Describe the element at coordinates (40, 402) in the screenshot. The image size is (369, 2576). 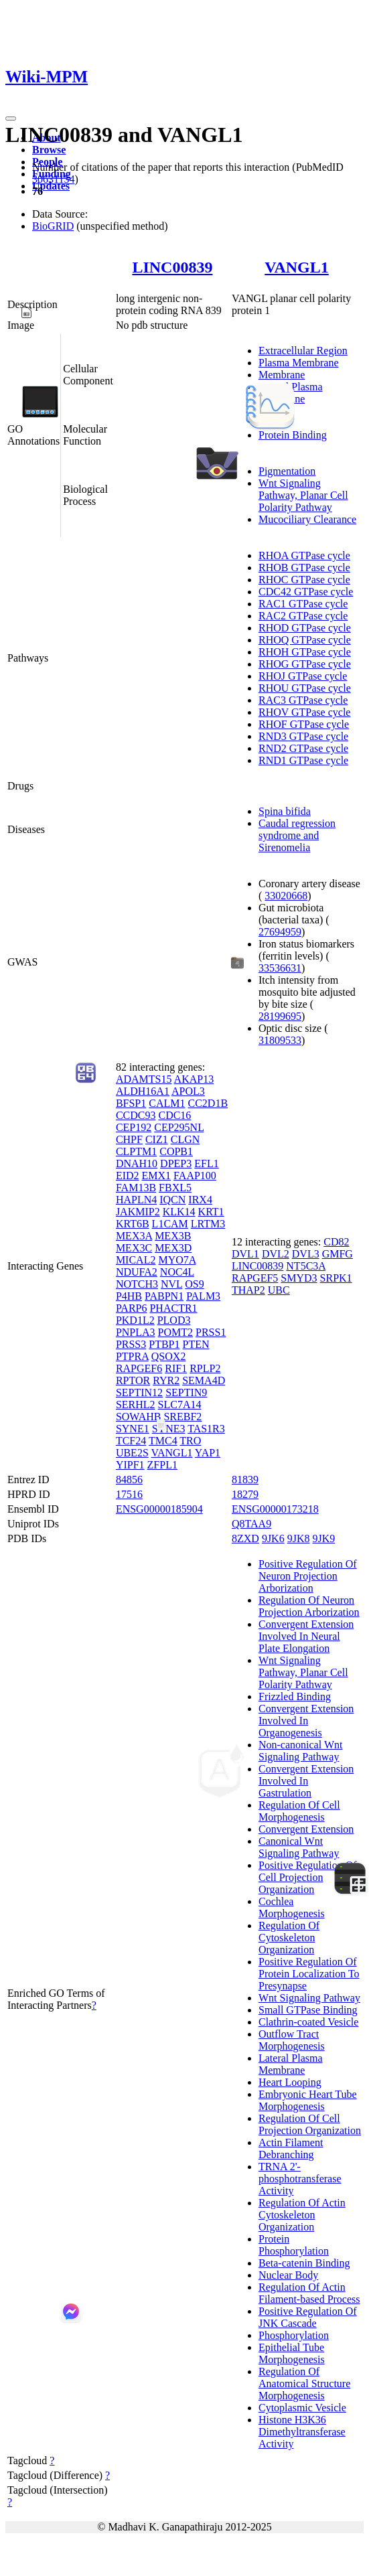
I see `access the dock settings or preferences` at that location.